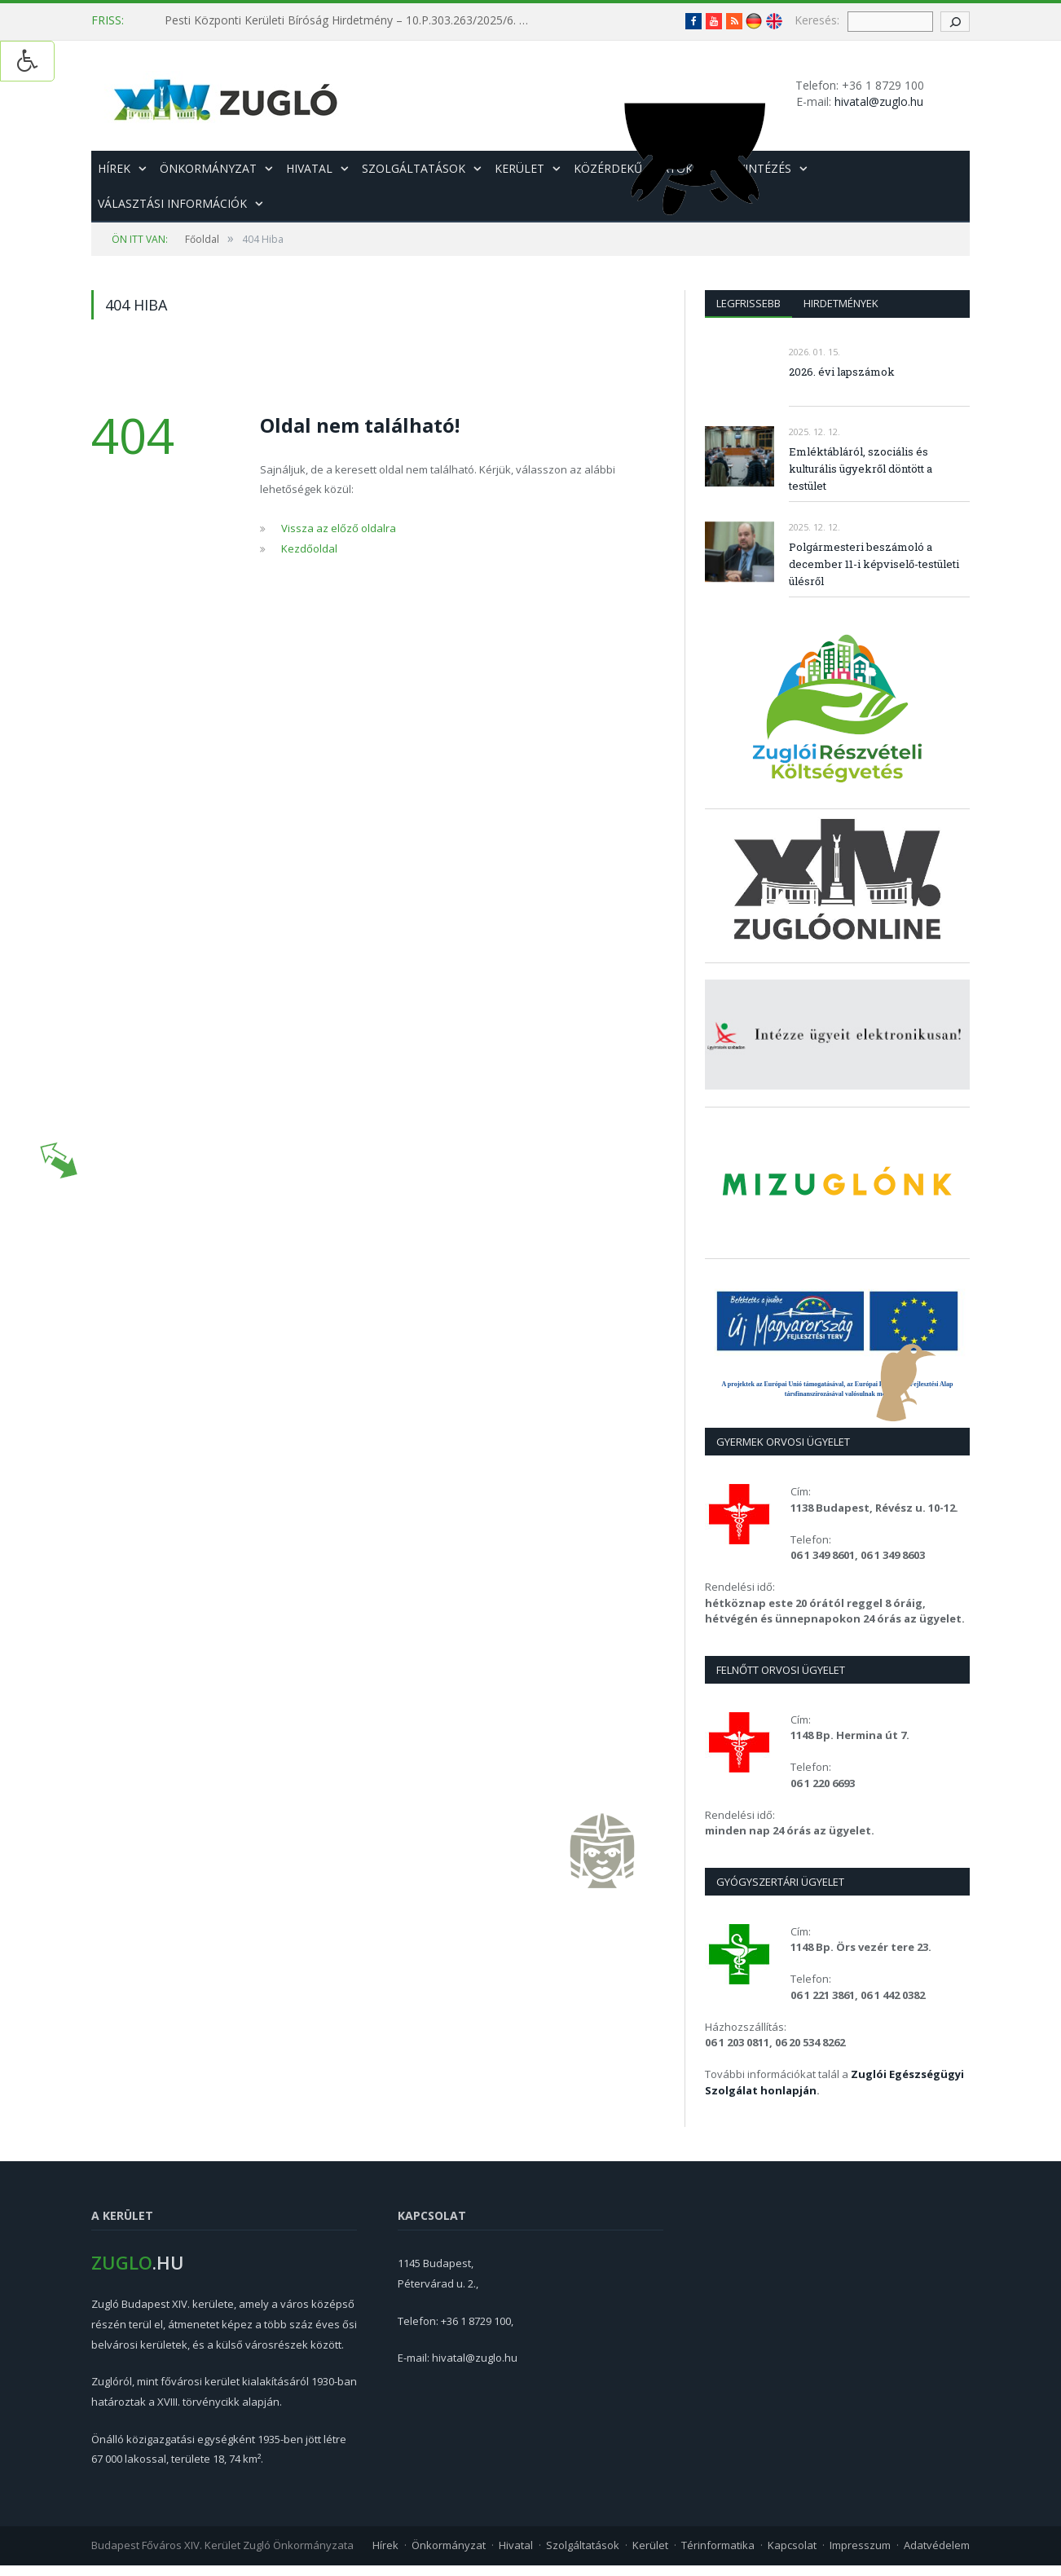 Image resolution: width=1061 pixels, height=2576 pixels. What do you see at coordinates (694, 173) in the screenshot?
I see `indicates dairy or milk-related content` at bounding box center [694, 173].